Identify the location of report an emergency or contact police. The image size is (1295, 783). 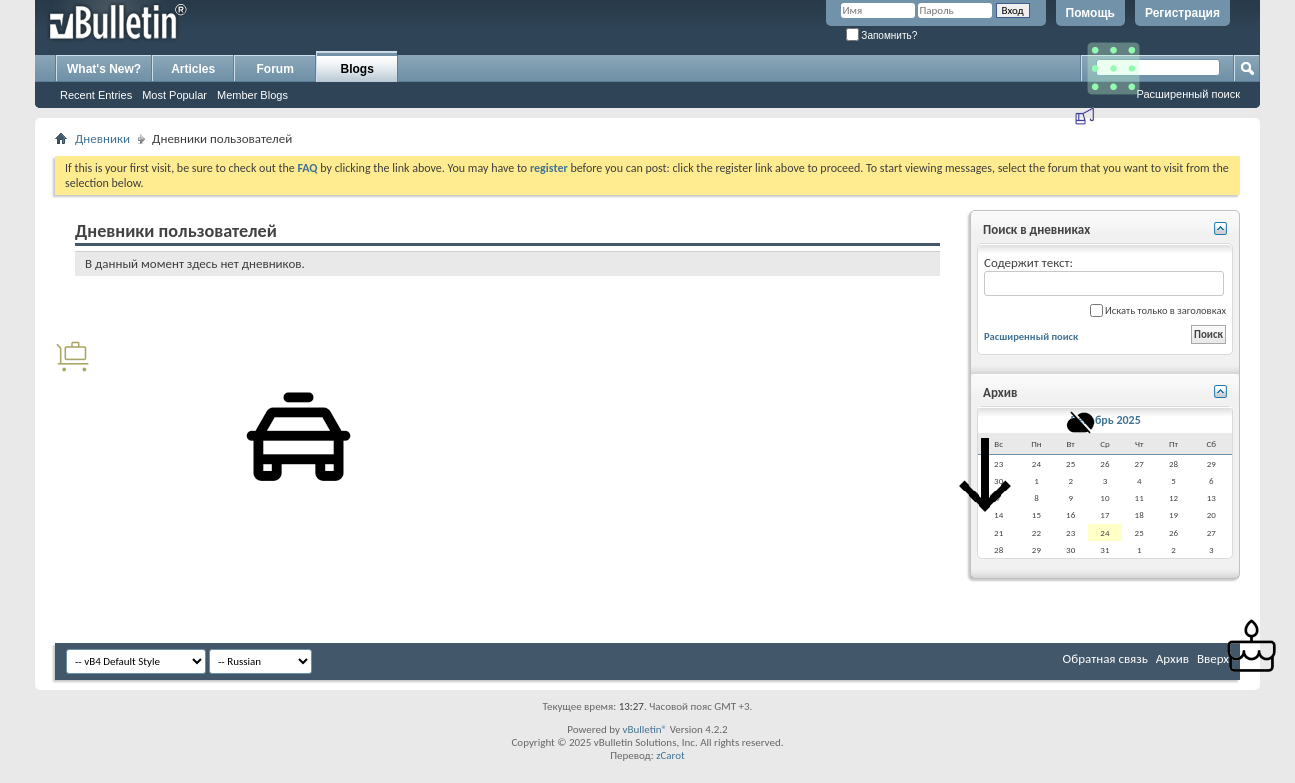
(298, 442).